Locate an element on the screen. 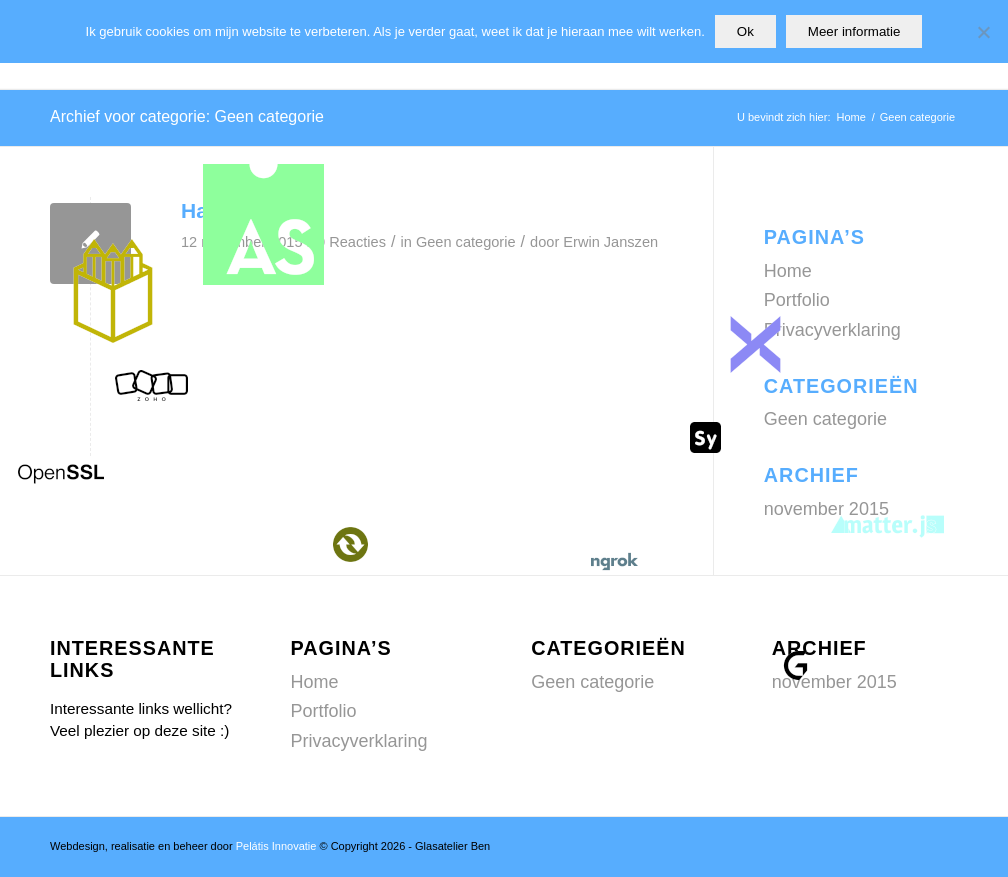 The image size is (1008, 877). ngrok service integration or connection is located at coordinates (614, 561).